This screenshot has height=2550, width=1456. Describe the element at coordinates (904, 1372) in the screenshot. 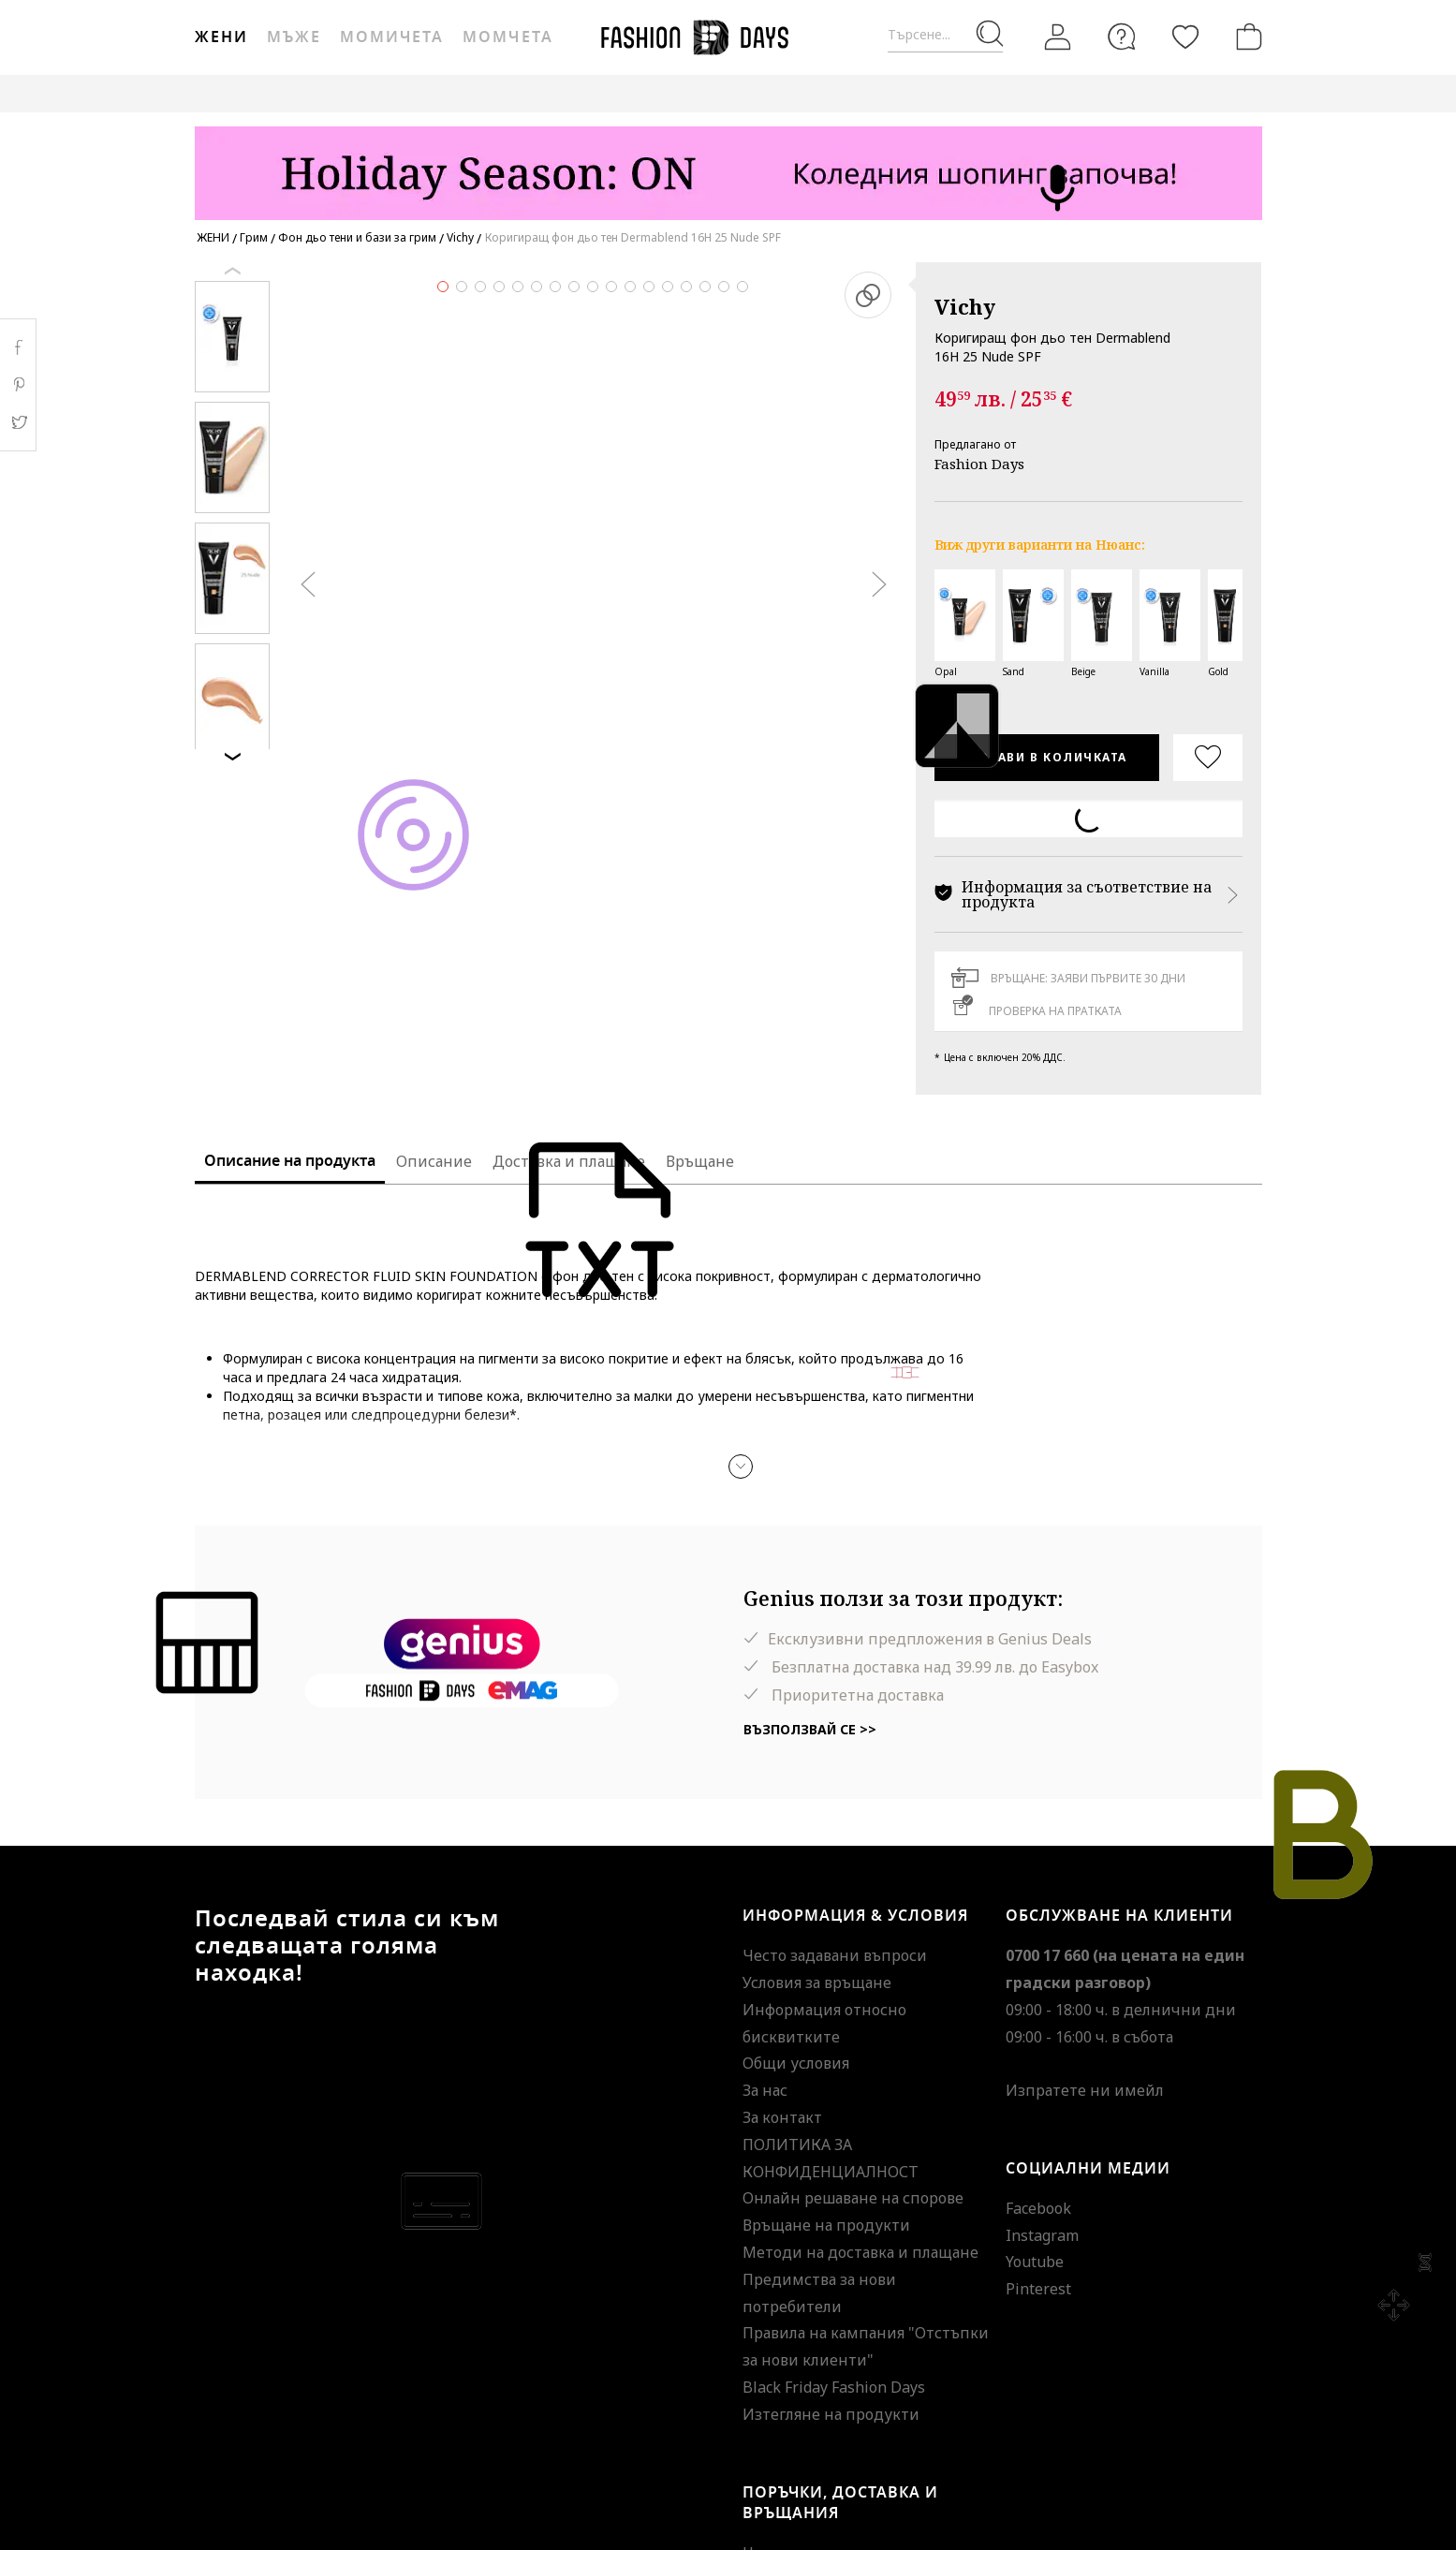

I see `adjust belt or strap settings` at that location.